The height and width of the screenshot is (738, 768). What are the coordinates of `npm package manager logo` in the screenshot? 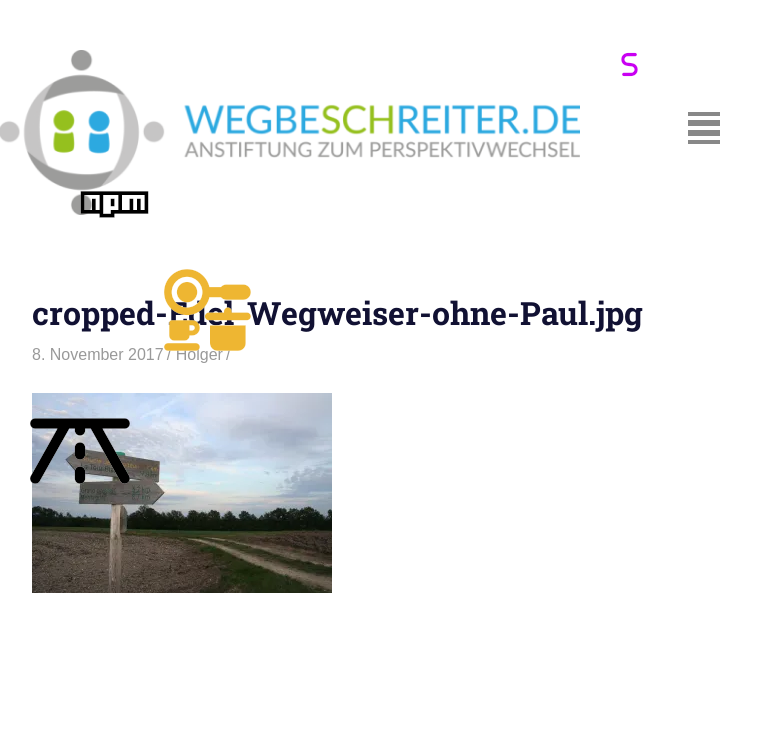 It's located at (114, 202).